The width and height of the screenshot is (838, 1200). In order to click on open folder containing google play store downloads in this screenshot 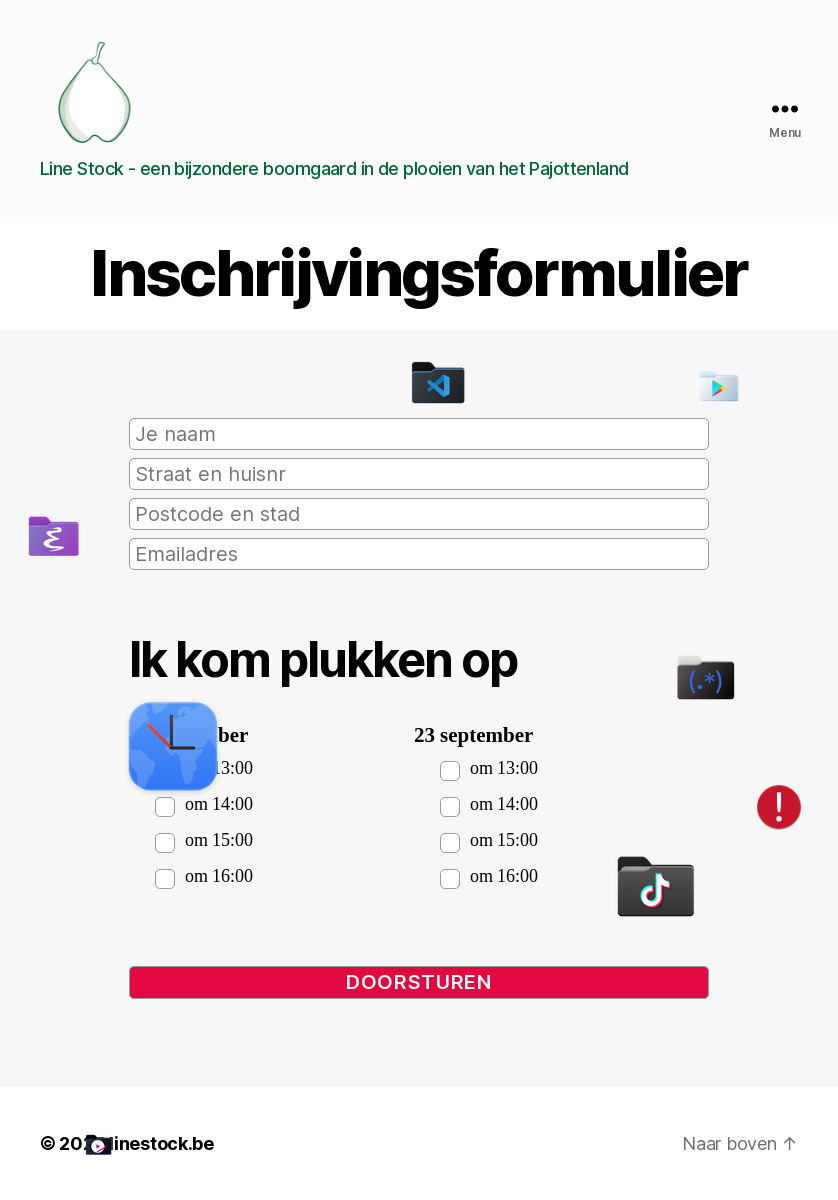, I will do `click(719, 387)`.